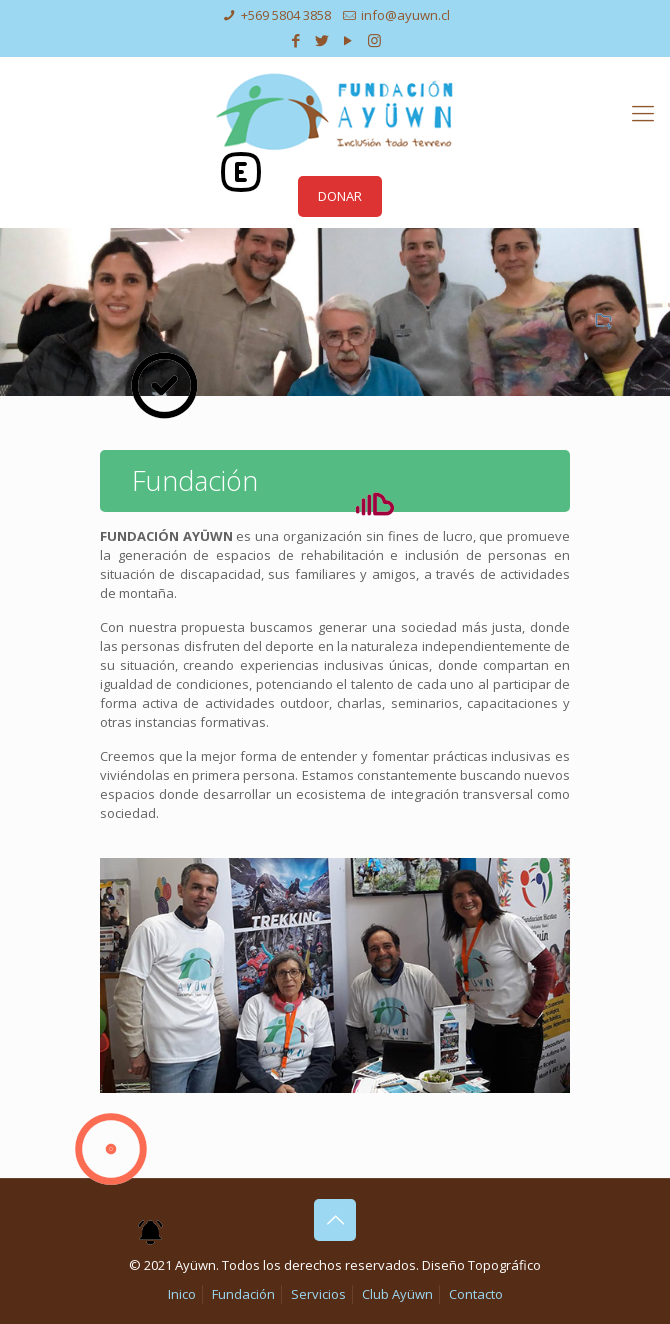  Describe the element at coordinates (603, 320) in the screenshot. I see `access power-related files or settings` at that location.